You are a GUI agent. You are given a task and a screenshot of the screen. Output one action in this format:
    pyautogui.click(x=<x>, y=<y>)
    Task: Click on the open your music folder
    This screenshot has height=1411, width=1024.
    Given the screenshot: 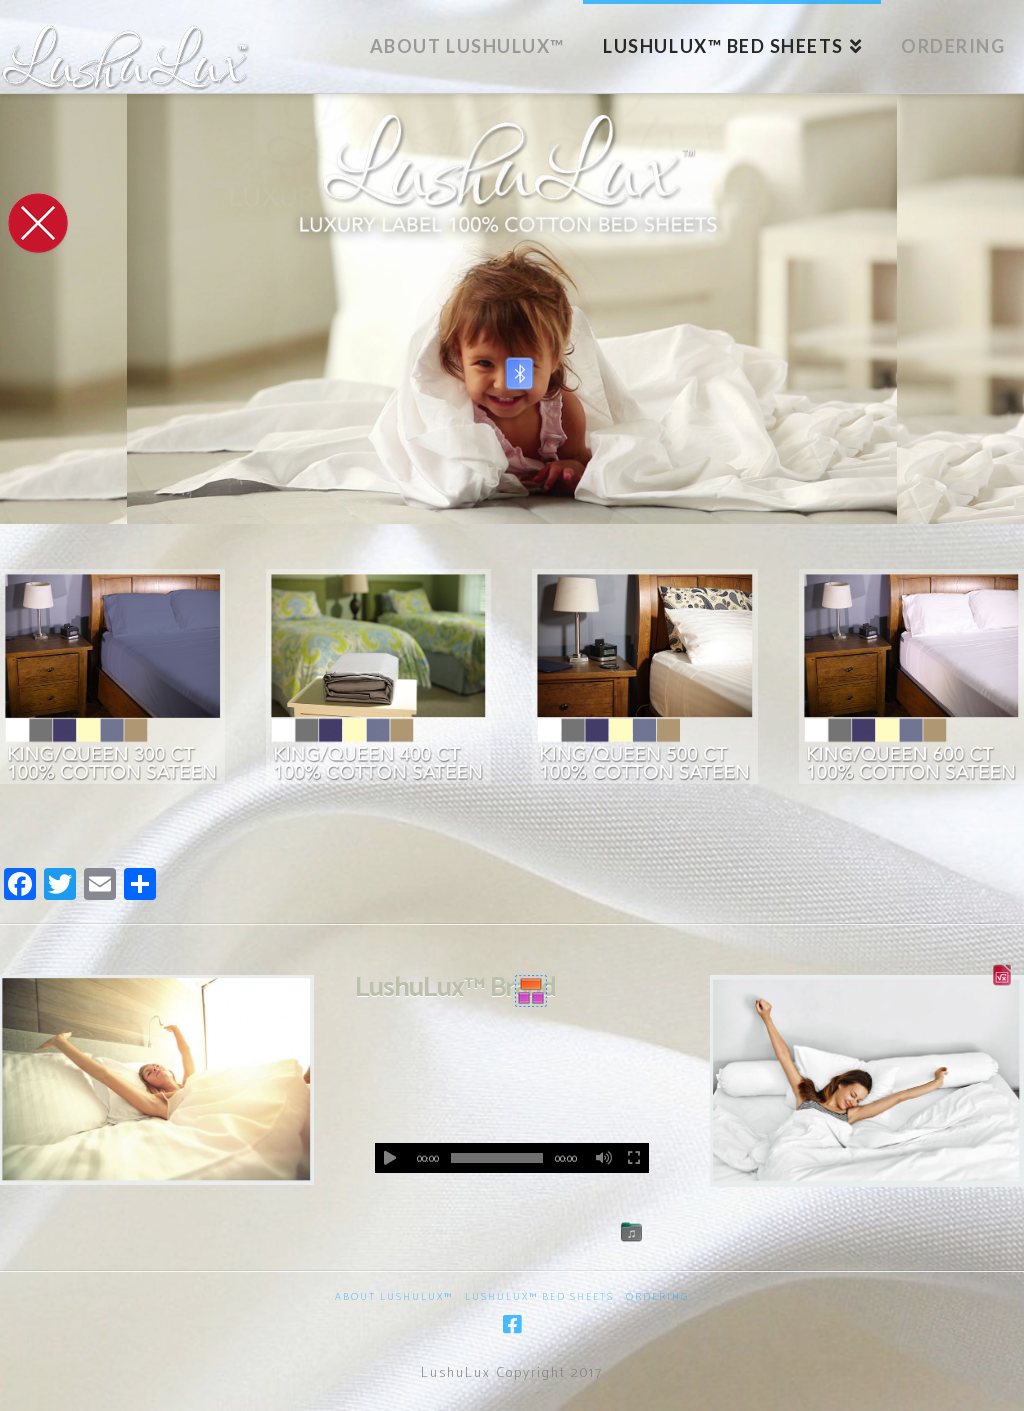 What is the action you would take?
    pyautogui.click(x=631, y=1231)
    